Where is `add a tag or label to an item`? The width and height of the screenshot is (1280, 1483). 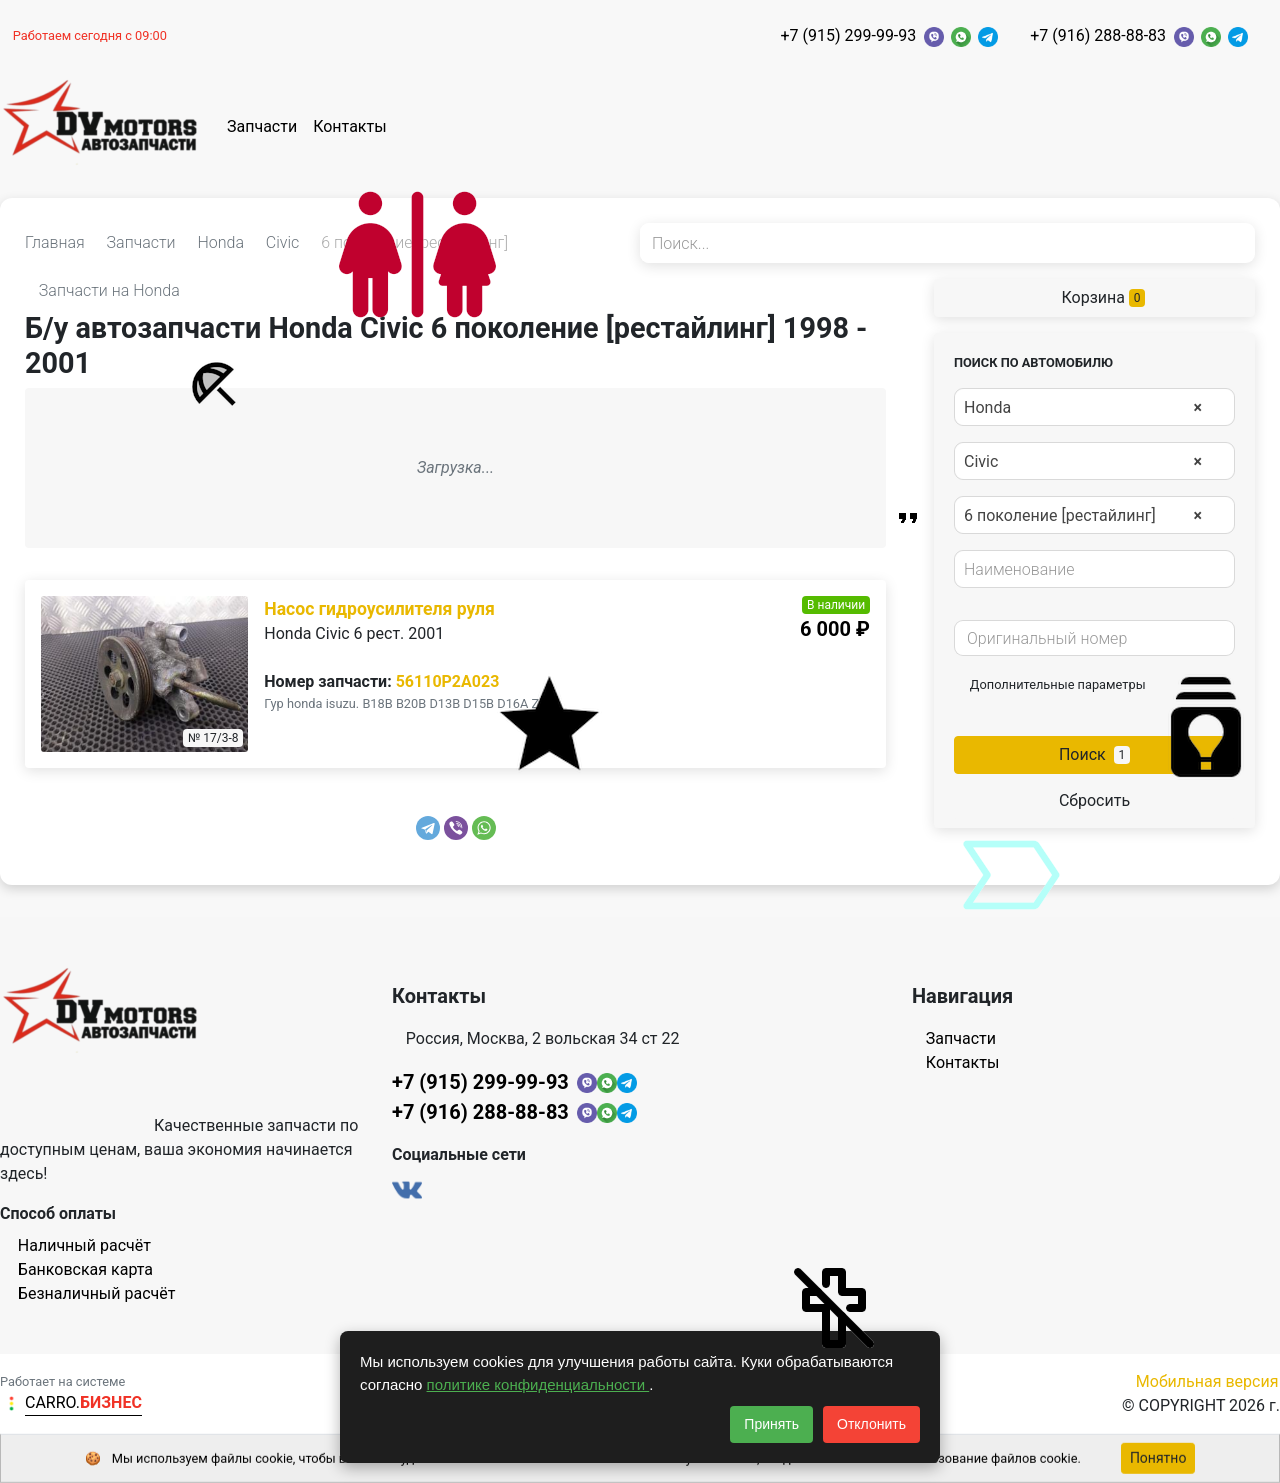
add a tag or label to an item is located at coordinates (1008, 875).